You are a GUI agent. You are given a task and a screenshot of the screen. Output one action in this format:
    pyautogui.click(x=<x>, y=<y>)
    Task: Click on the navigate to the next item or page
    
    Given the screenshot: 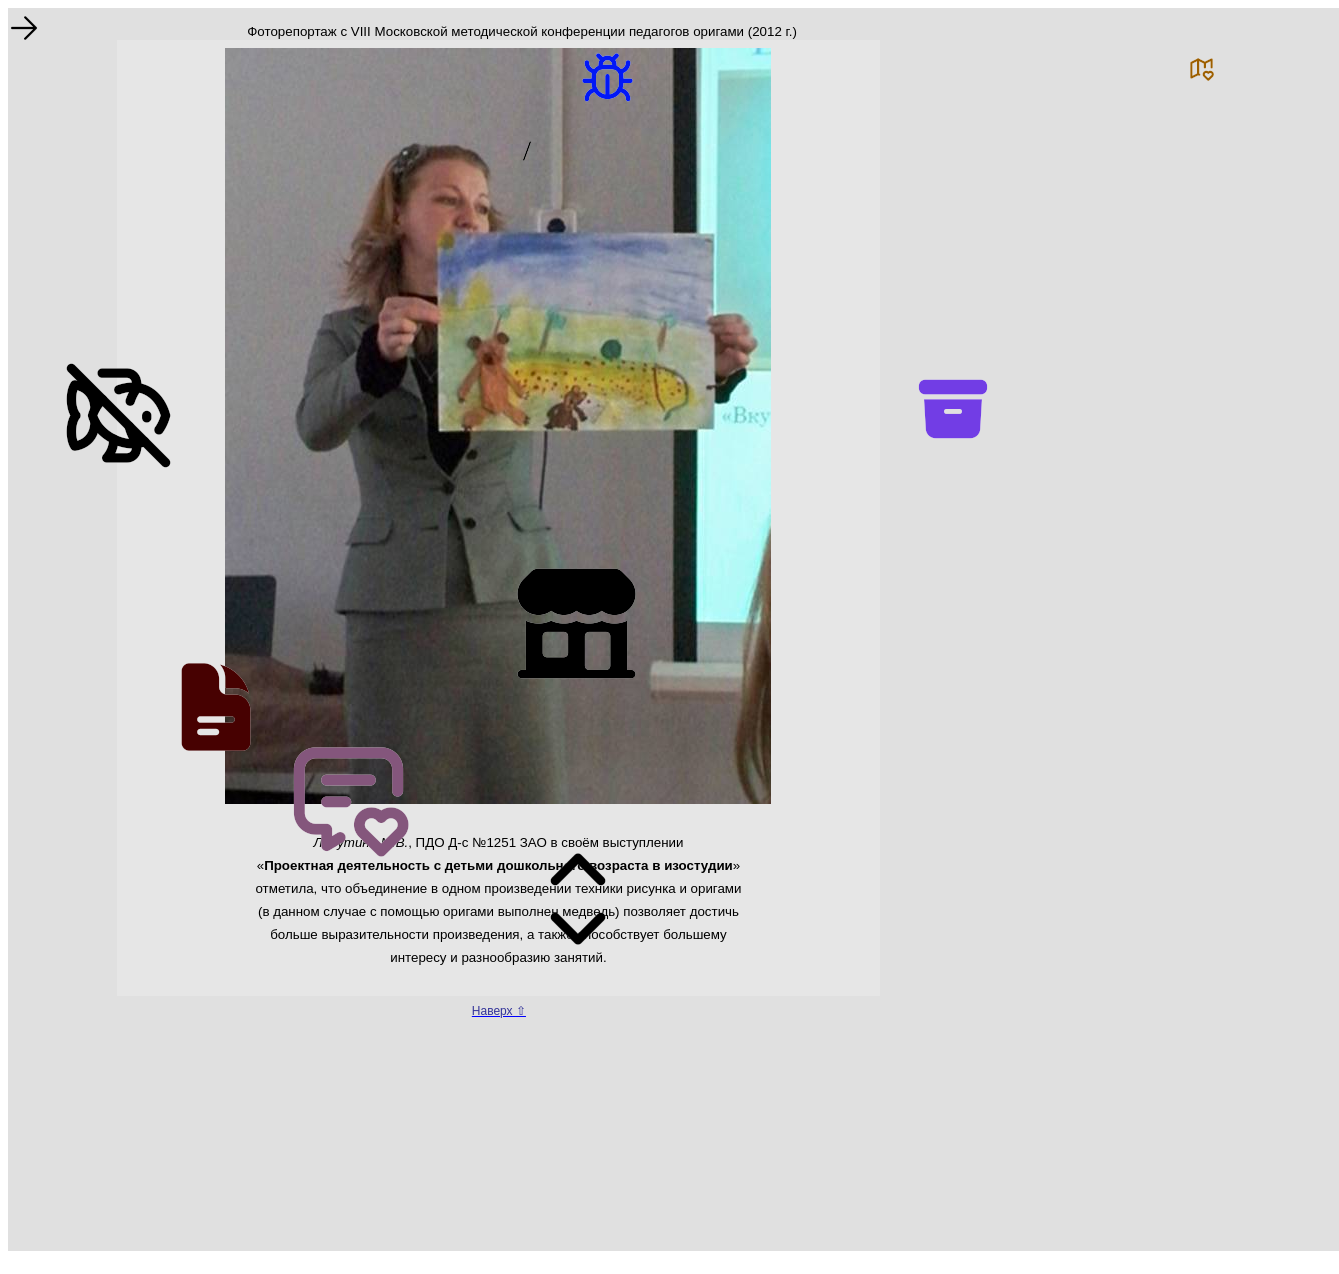 What is the action you would take?
    pyautogui.click(x=24, y=28)
    